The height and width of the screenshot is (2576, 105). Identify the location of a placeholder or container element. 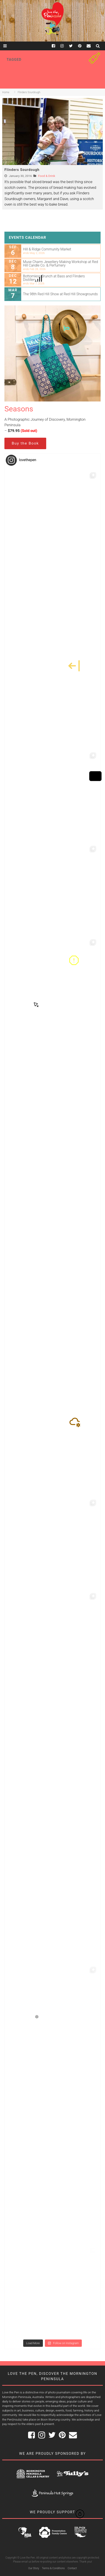
(95, 776).